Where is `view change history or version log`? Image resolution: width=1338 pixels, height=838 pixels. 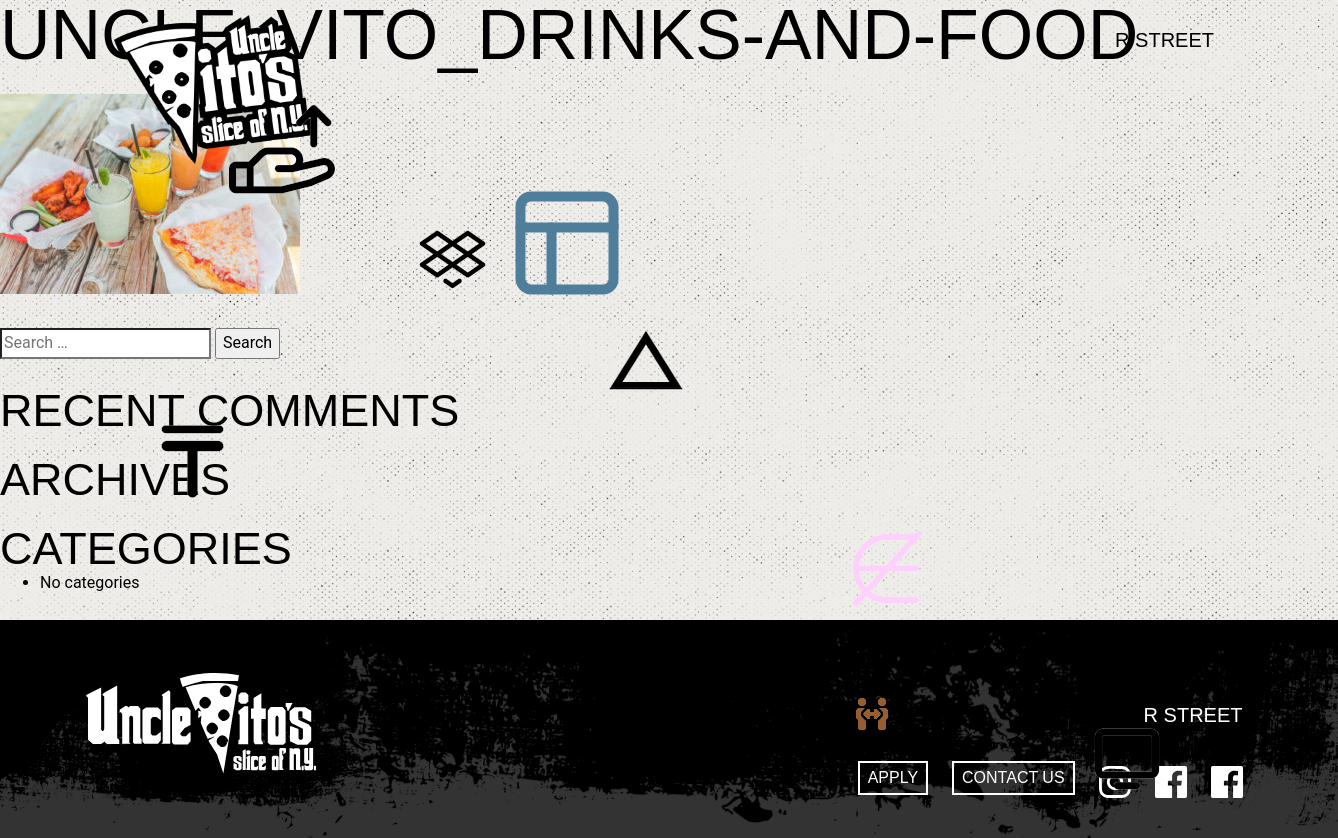 view change history or version log is located at coordinates (646, 360).